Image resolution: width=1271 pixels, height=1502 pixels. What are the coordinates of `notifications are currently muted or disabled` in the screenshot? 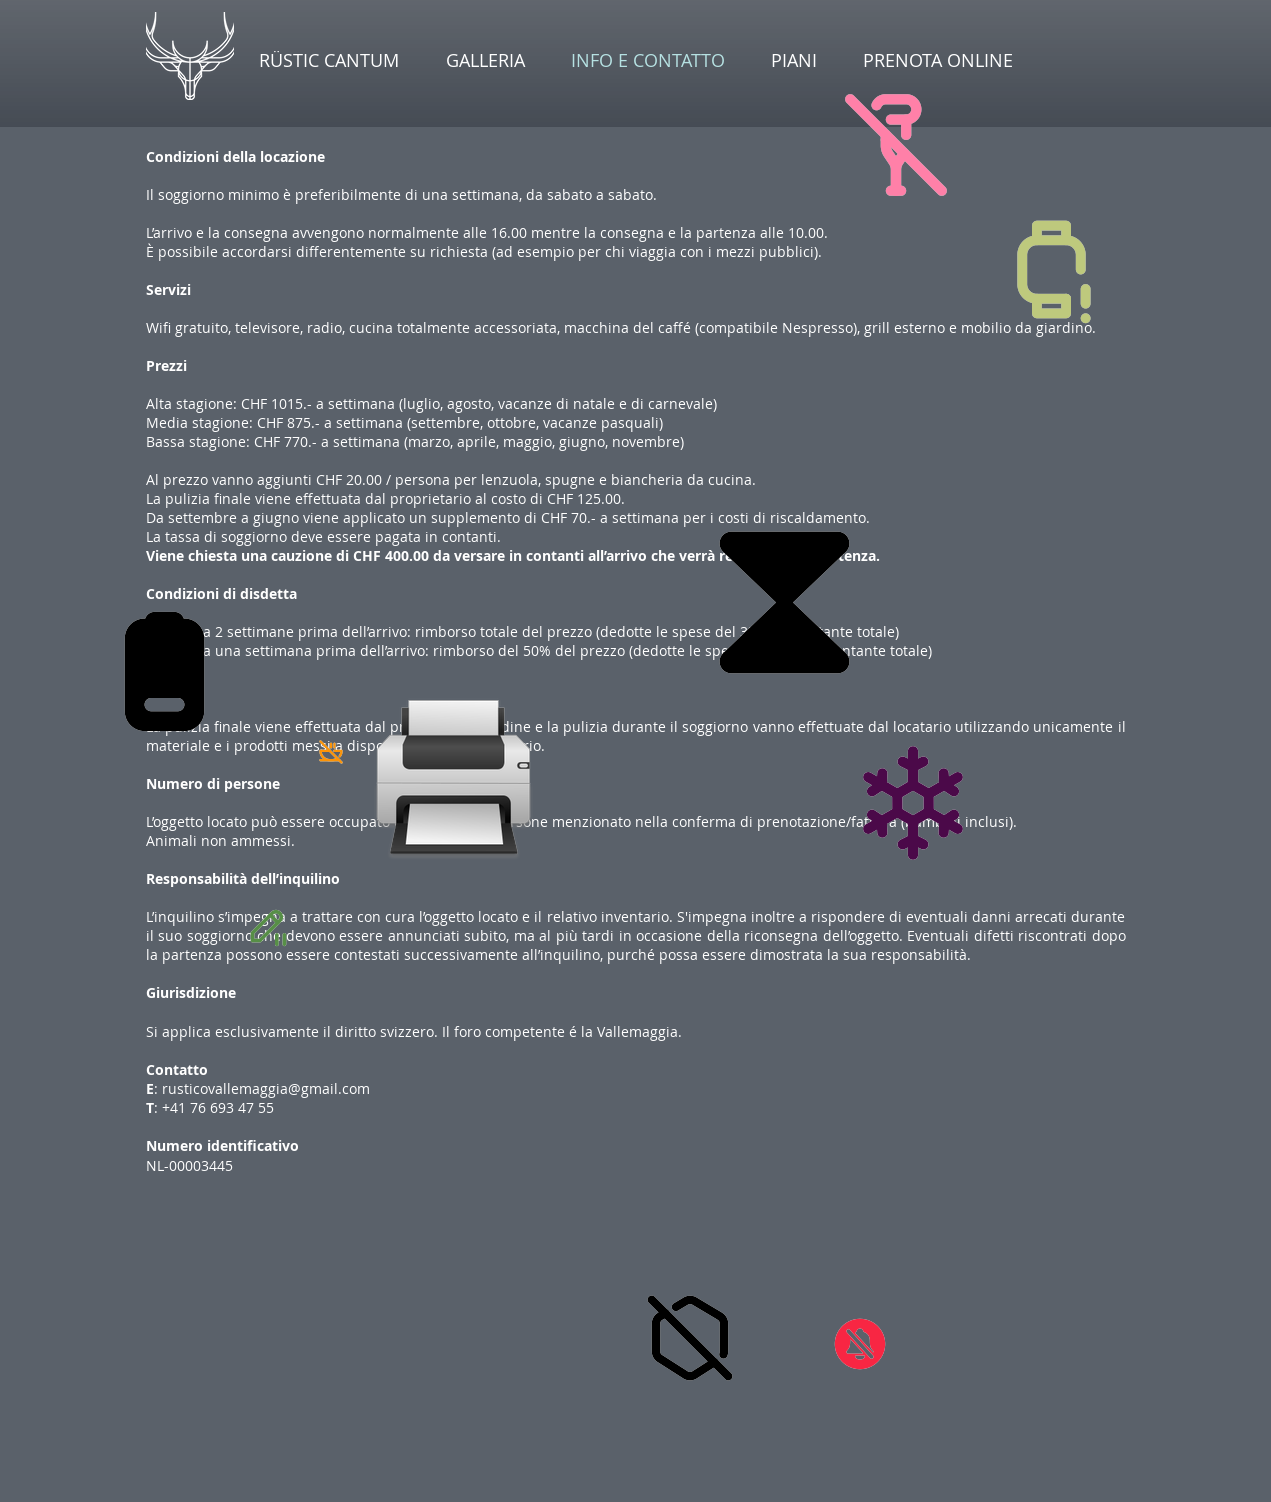 It's located at (860, 1344).